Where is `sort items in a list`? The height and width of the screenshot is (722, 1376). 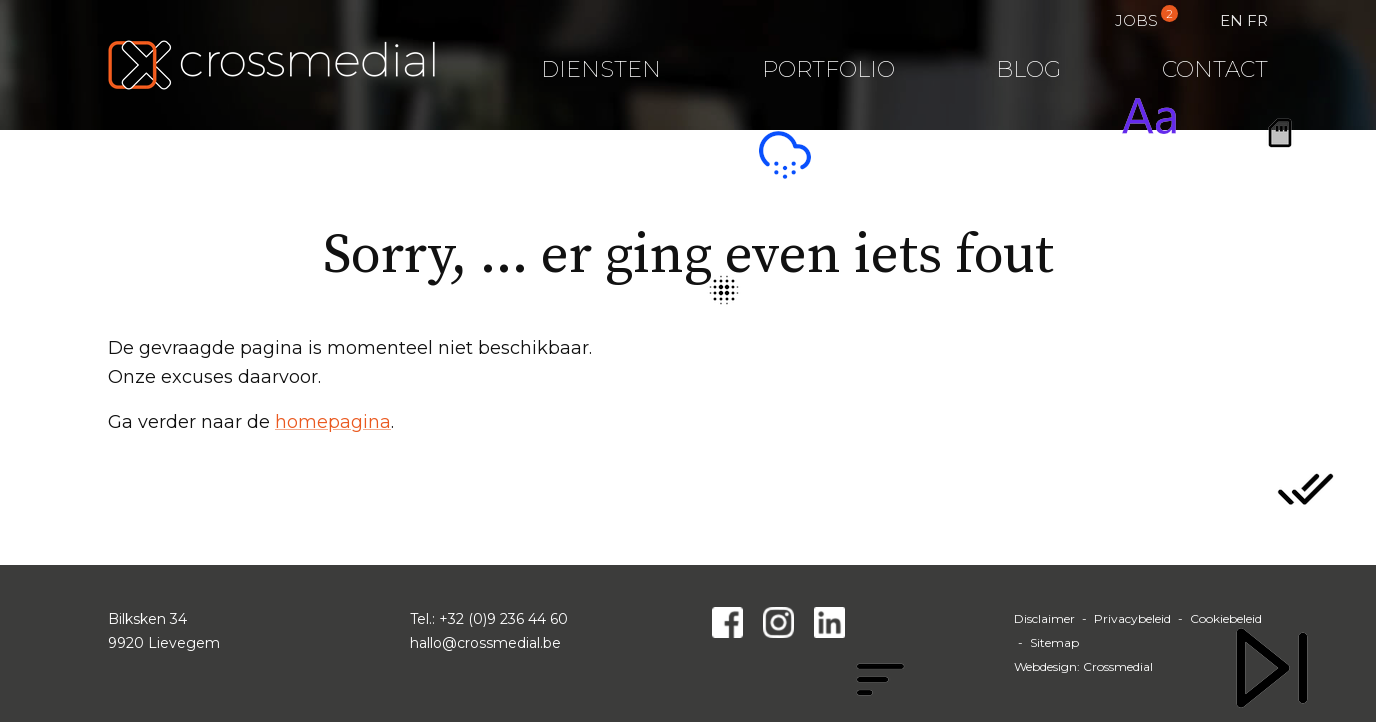
sort items in a list is located at coordinates (880, 679).